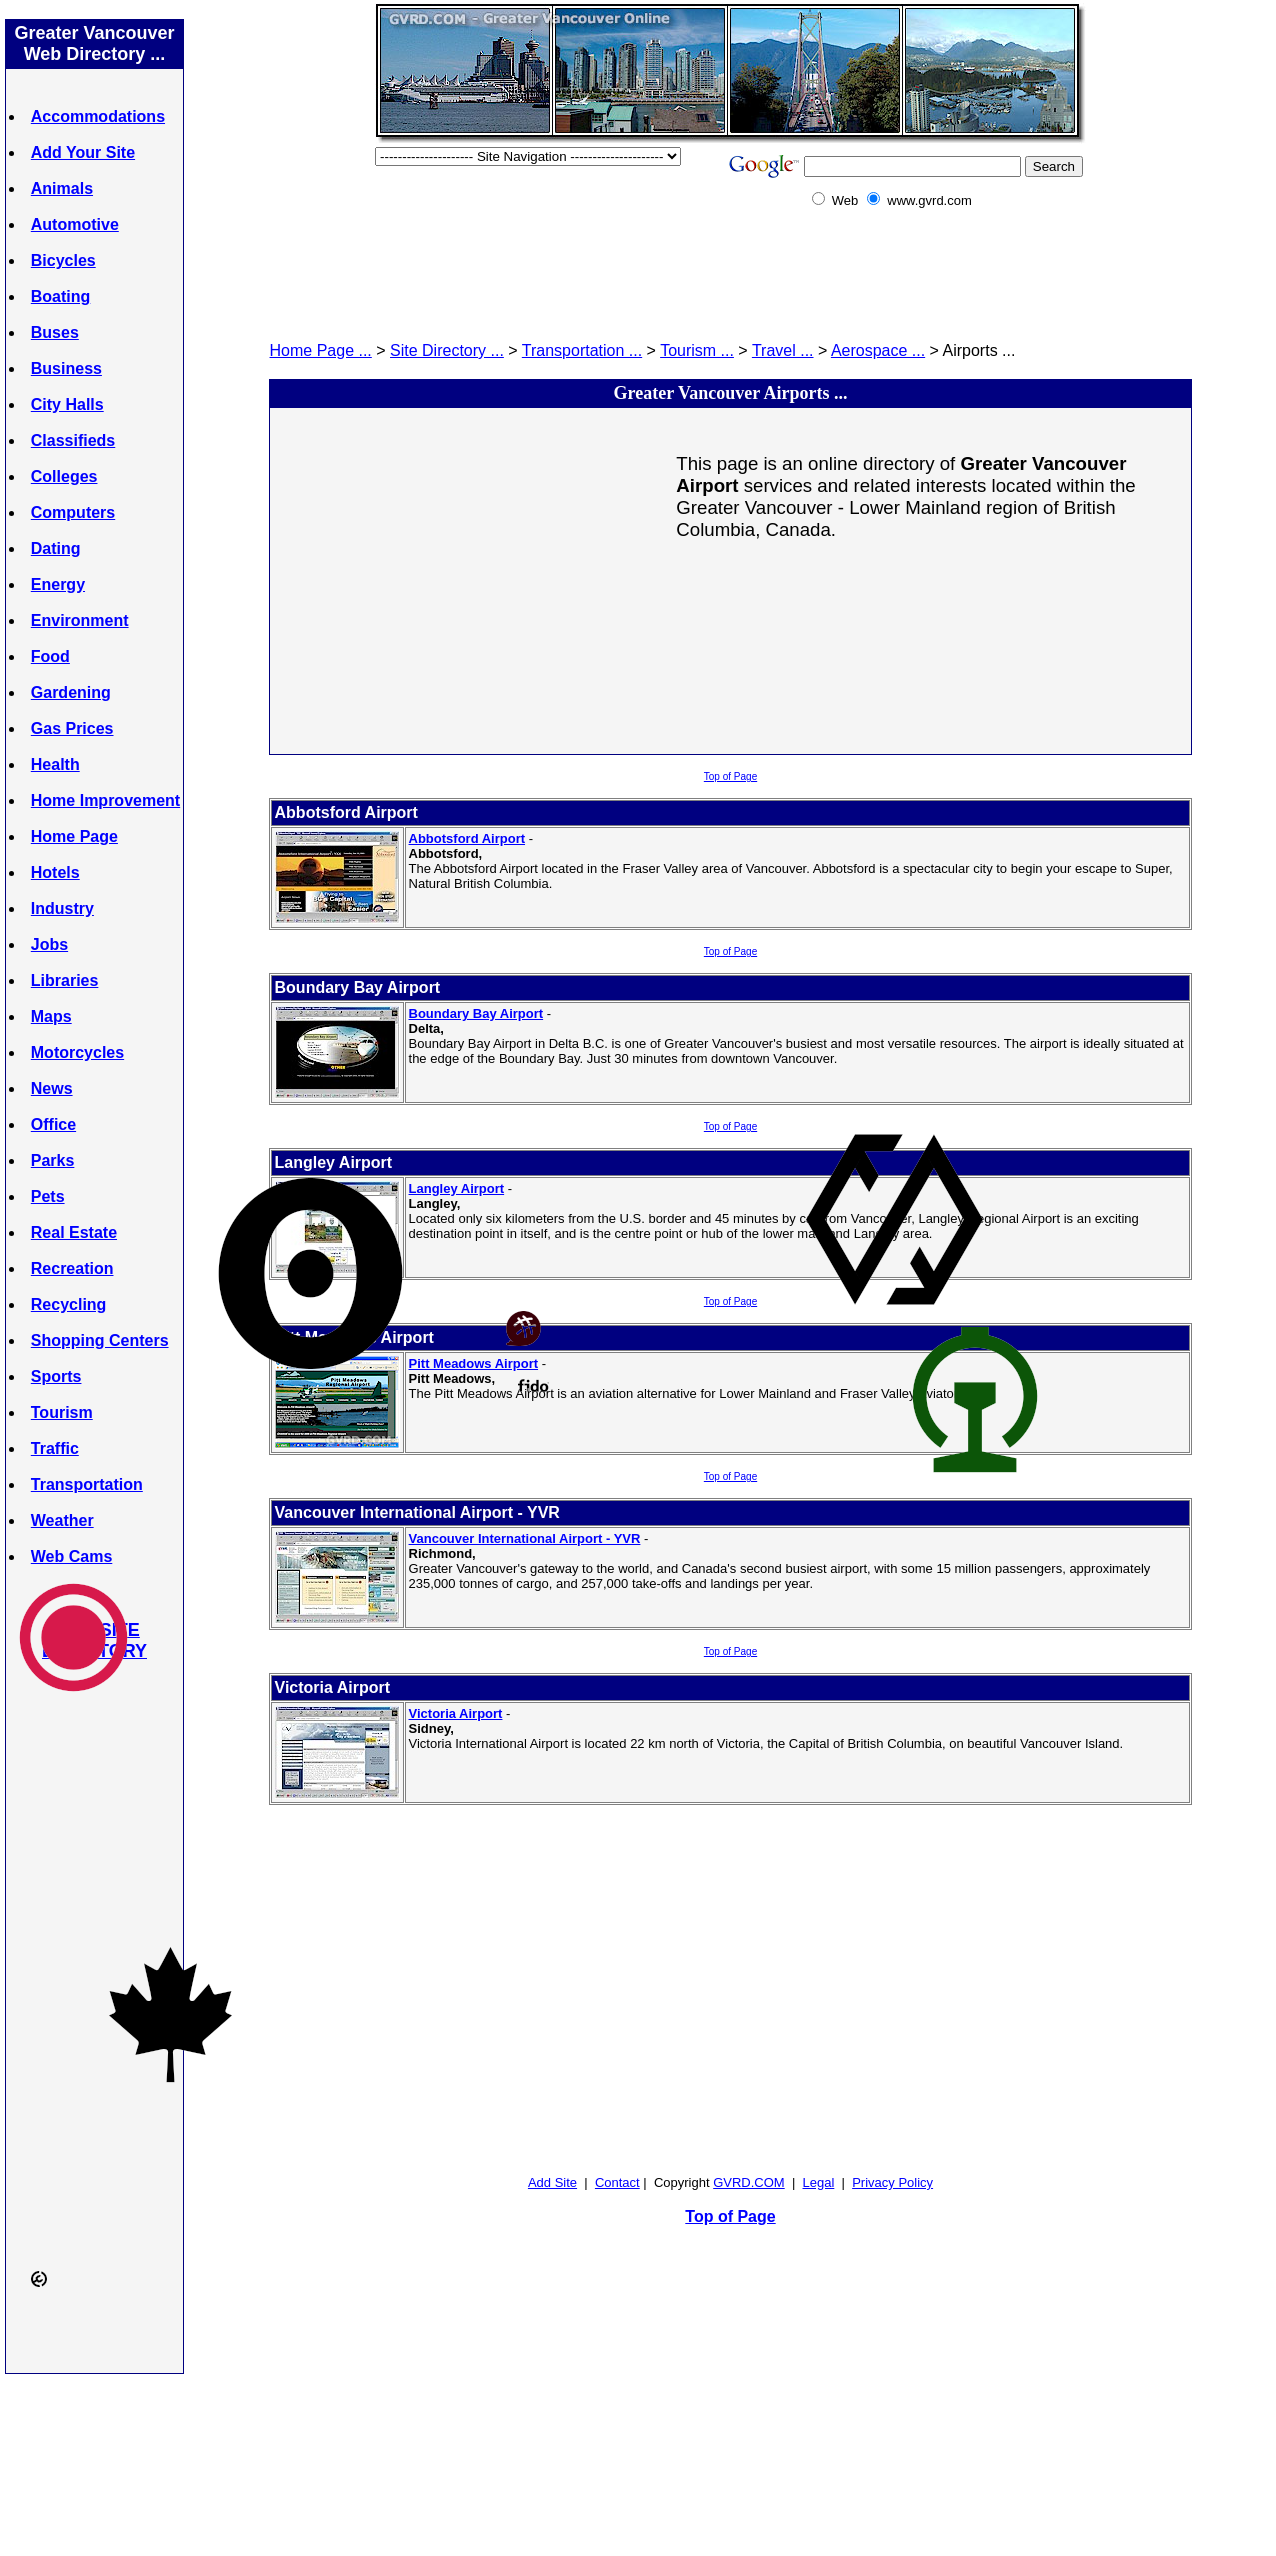 This screenshot has height=2556, width=1276. I want to click on indicates loading or processing in progress, so click(73, 1637).